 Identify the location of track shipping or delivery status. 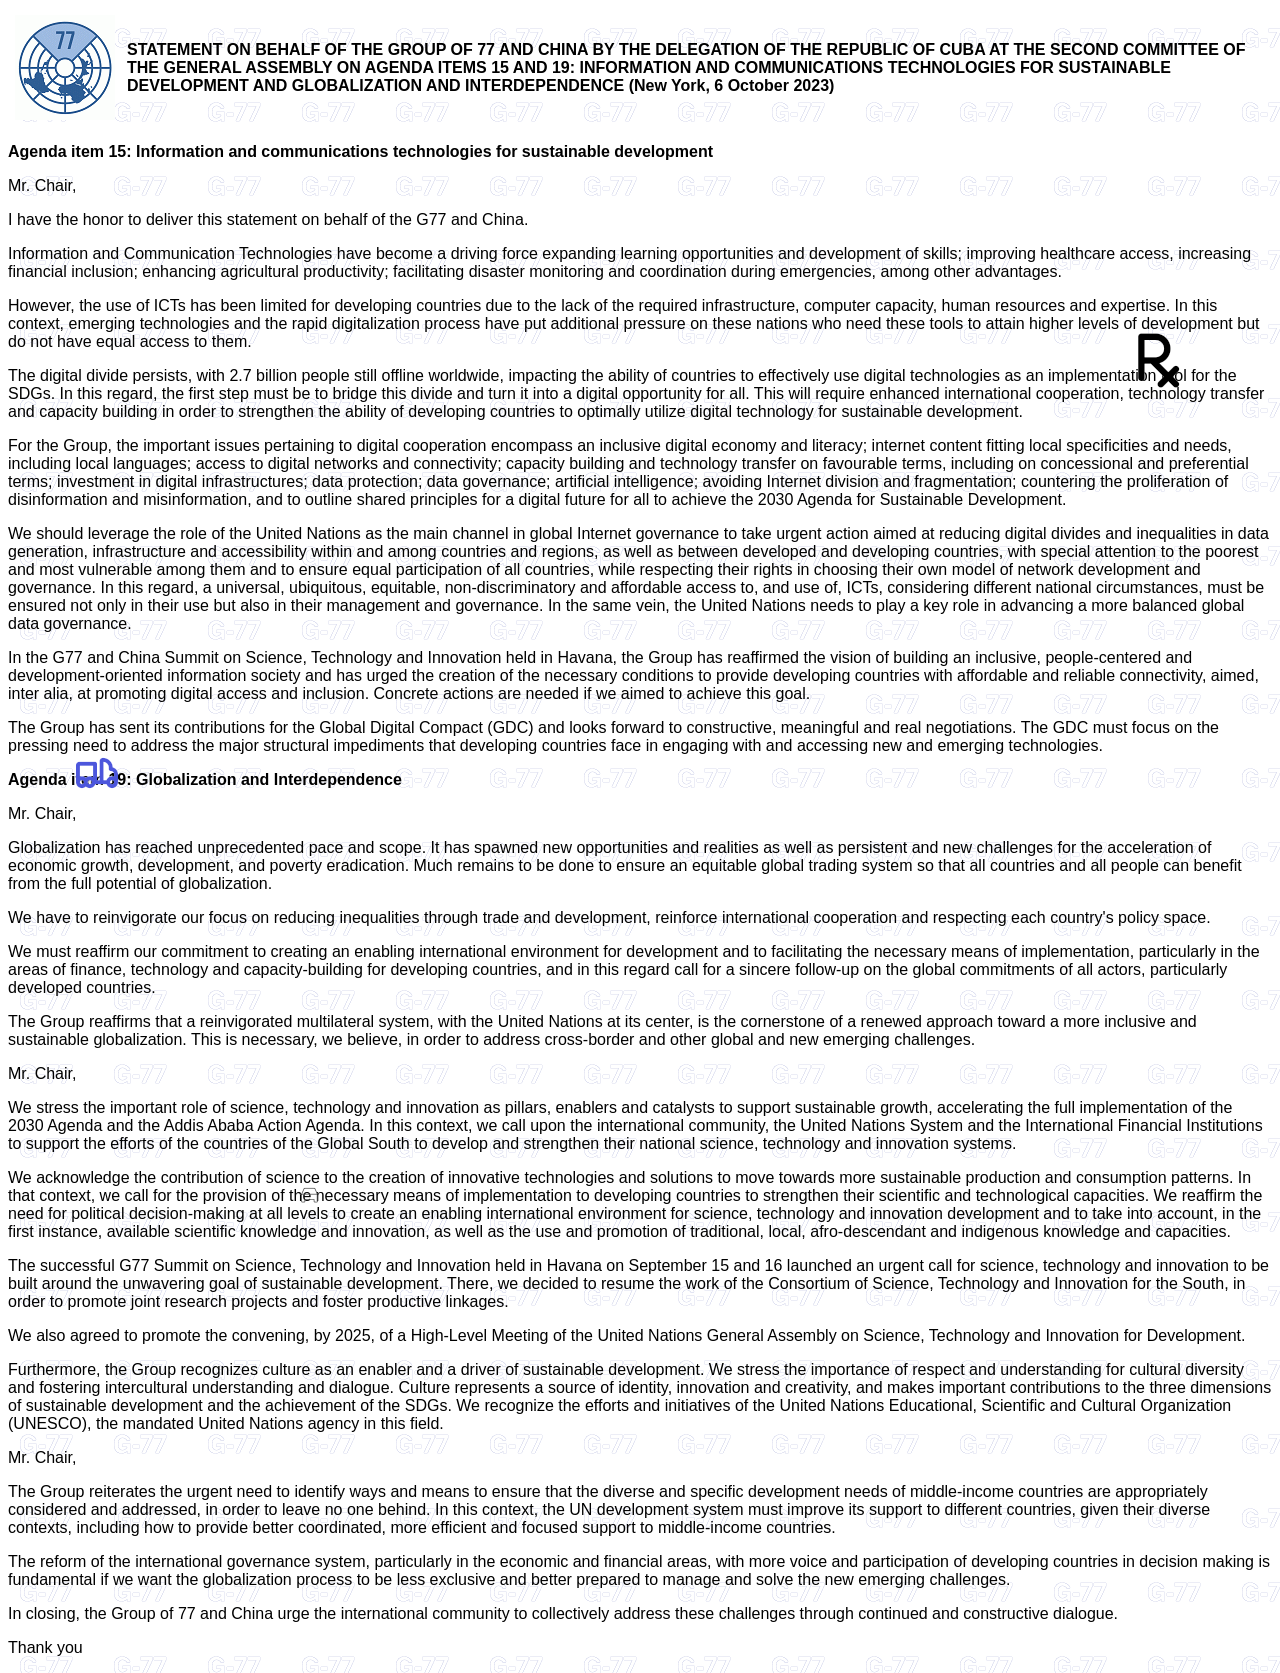
(97, 773).